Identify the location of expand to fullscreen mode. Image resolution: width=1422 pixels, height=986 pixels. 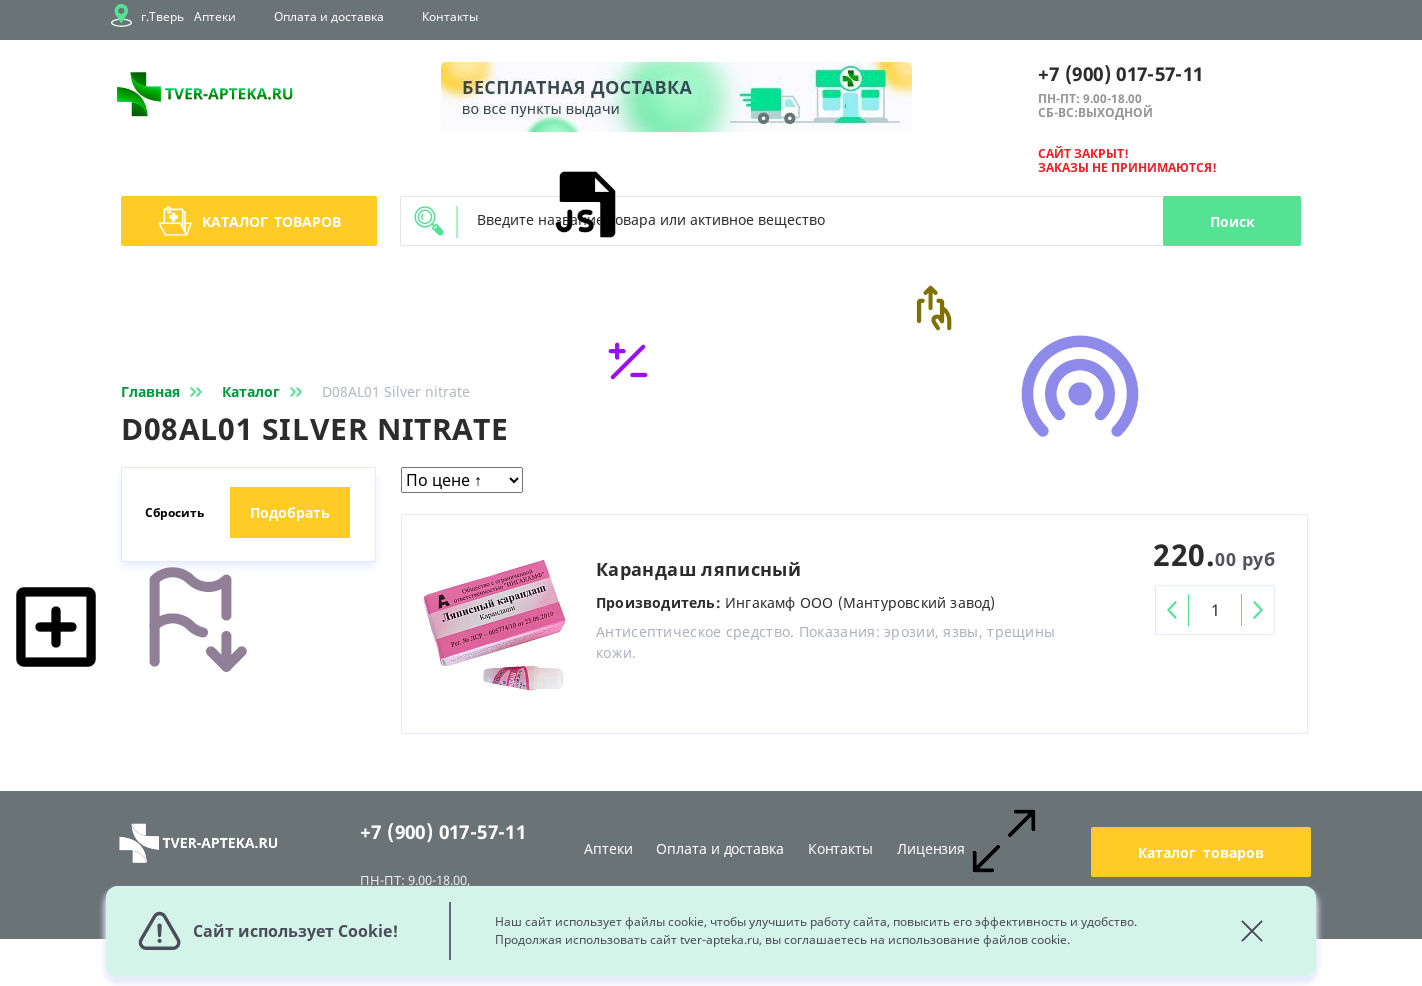
(1004, 841).